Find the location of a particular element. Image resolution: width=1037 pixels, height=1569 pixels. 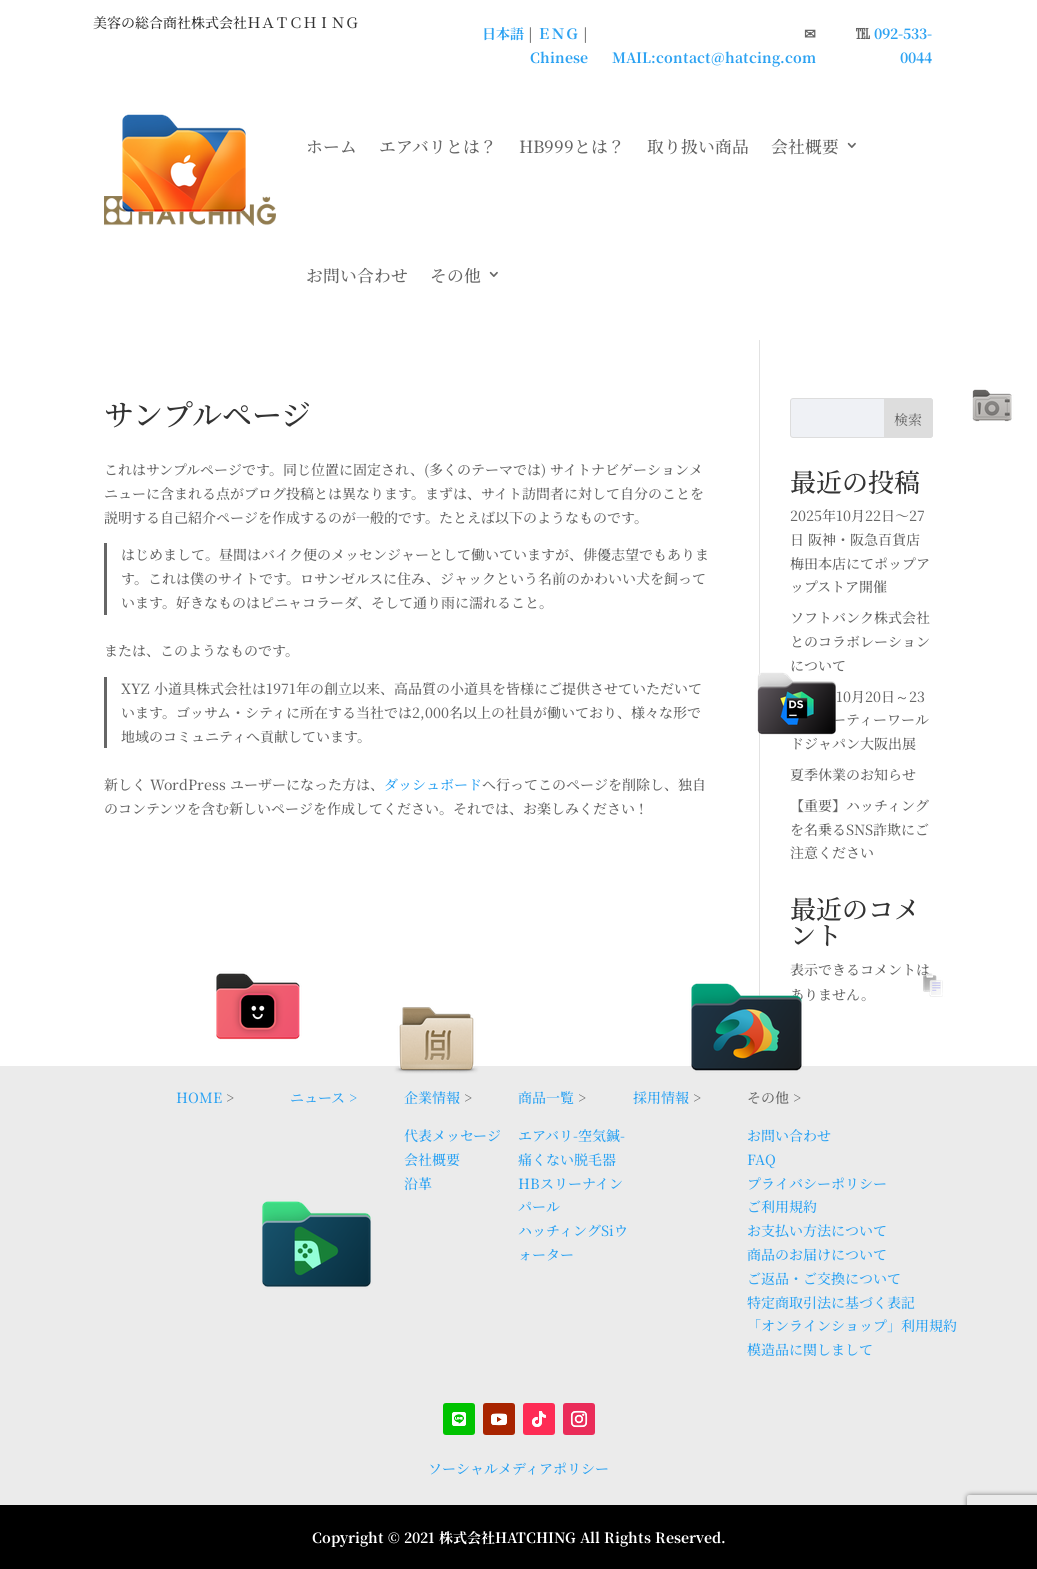

open your videos folder is located at coordinates (436, 1042).